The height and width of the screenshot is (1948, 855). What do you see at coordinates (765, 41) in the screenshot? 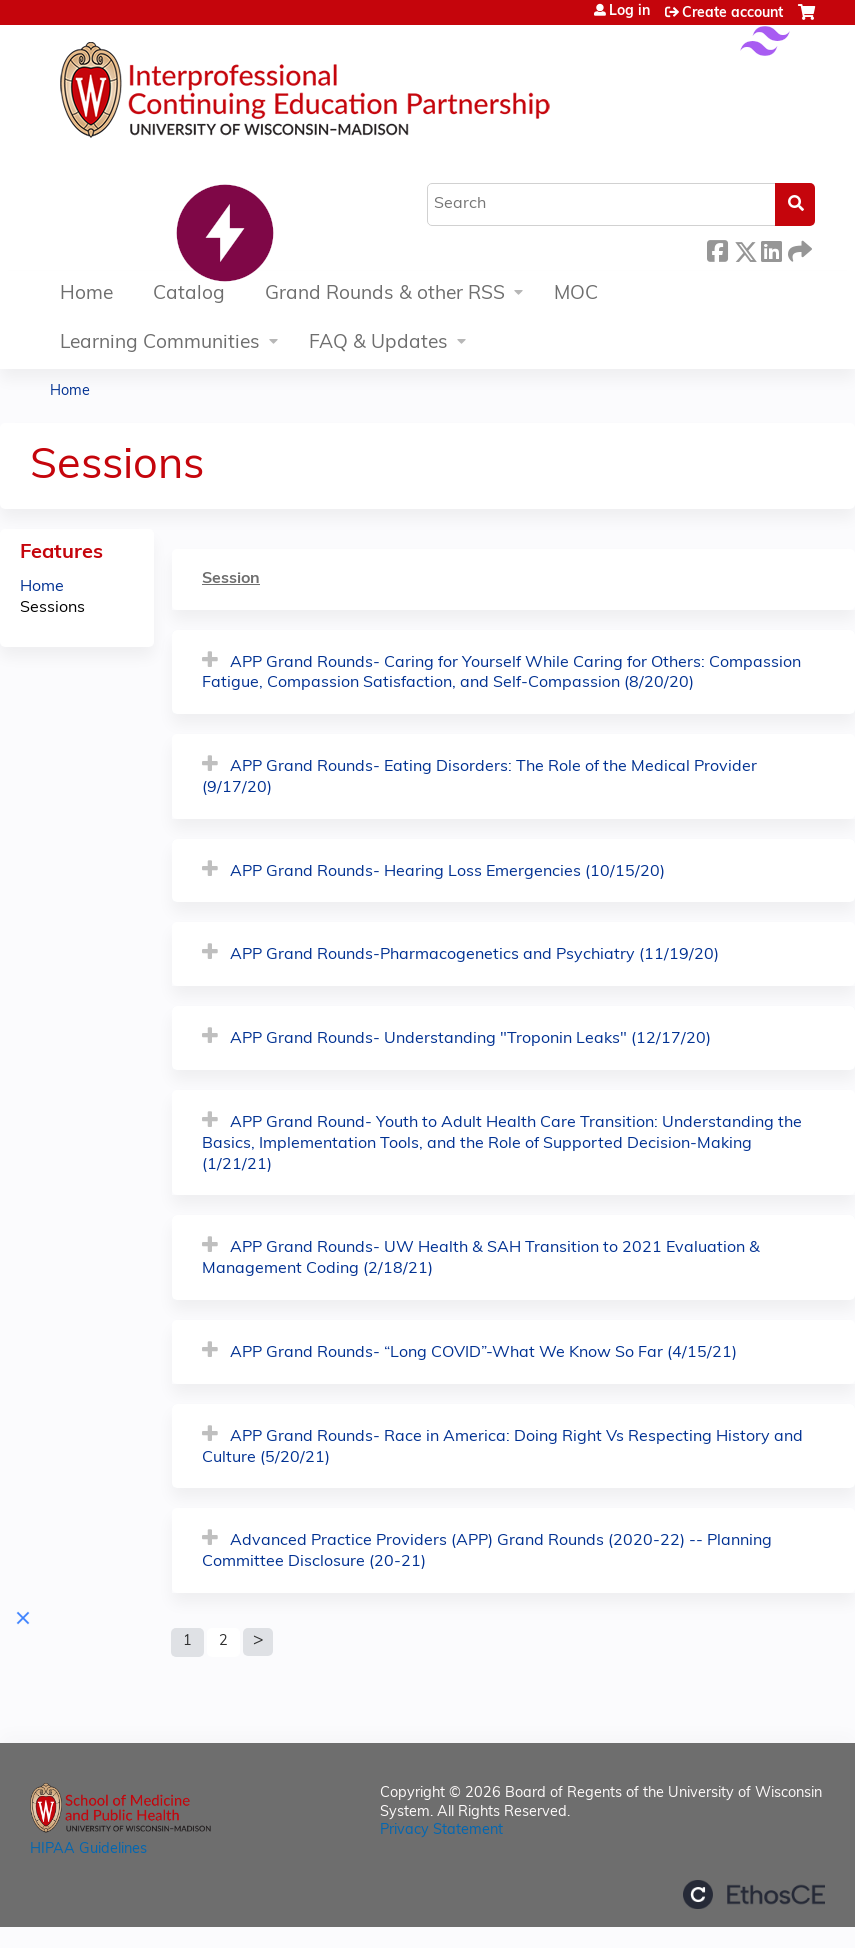
I see `tailwind css framework logo` at bounding box center [765, 41].